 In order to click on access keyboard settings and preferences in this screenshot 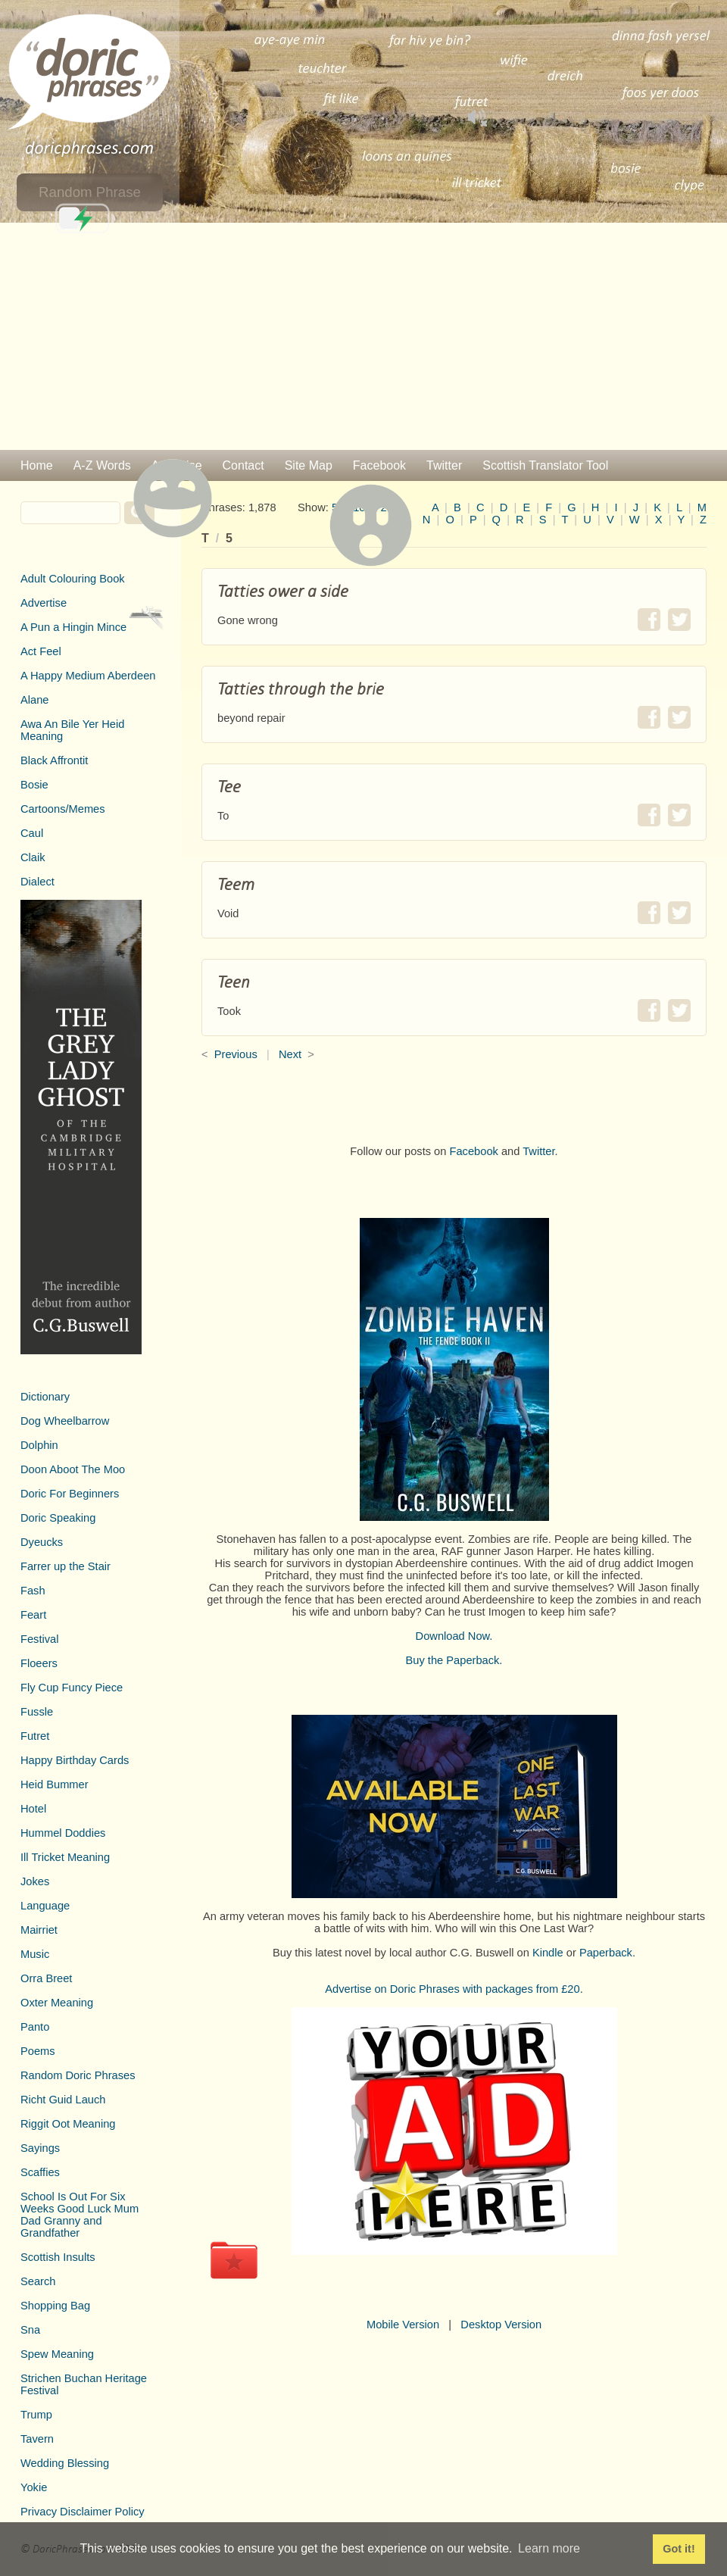, I will do `click(145, 611)`.